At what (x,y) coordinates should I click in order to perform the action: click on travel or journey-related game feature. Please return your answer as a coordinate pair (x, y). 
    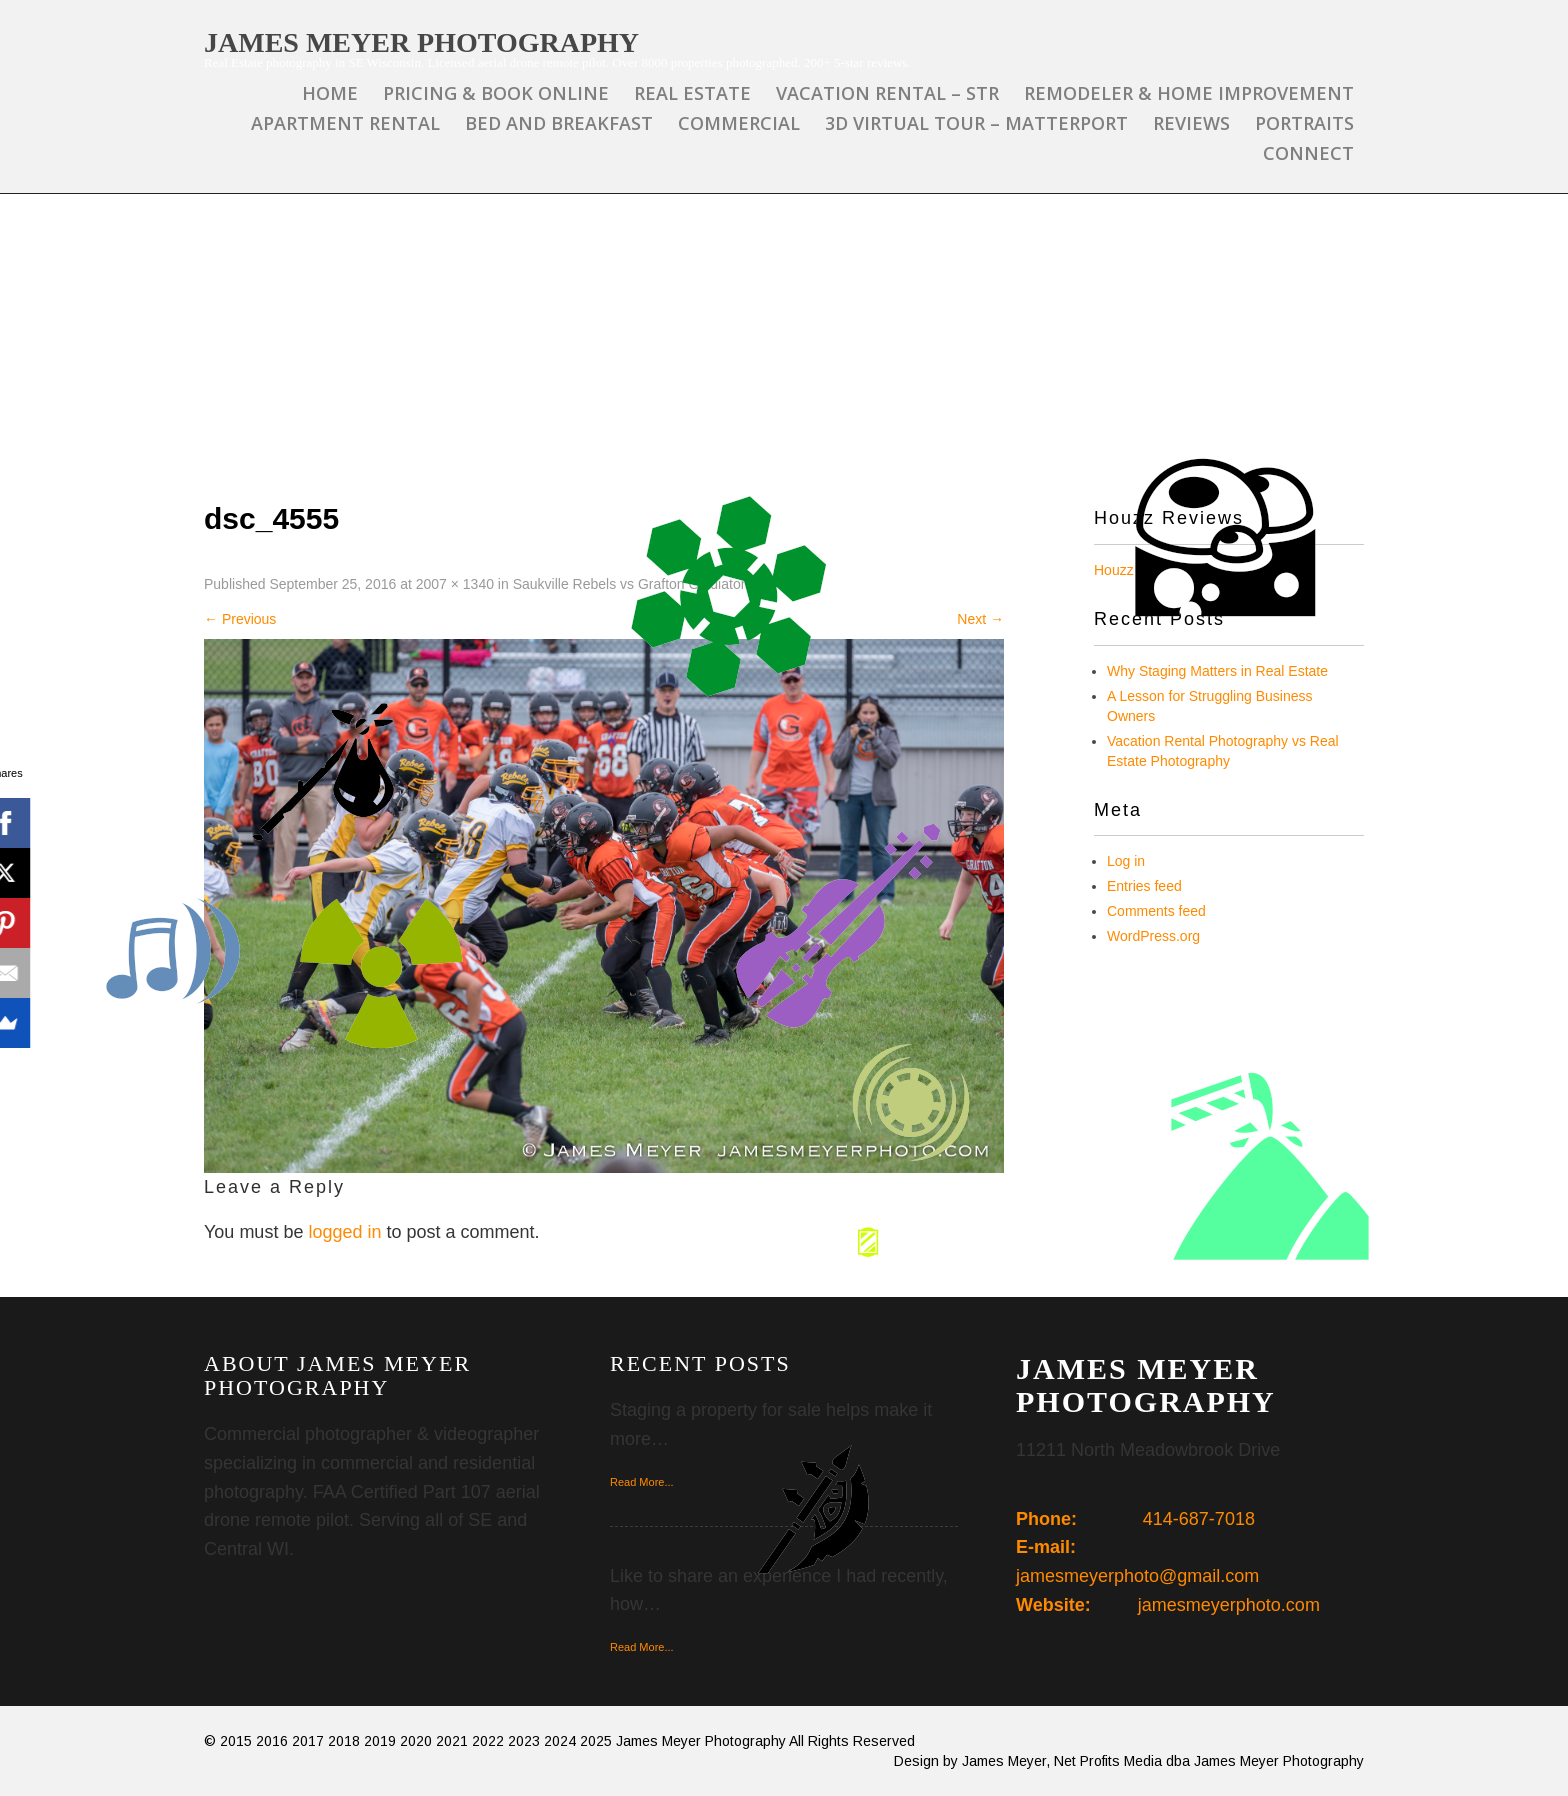
    Looking at the image, I should click on (321, 770).